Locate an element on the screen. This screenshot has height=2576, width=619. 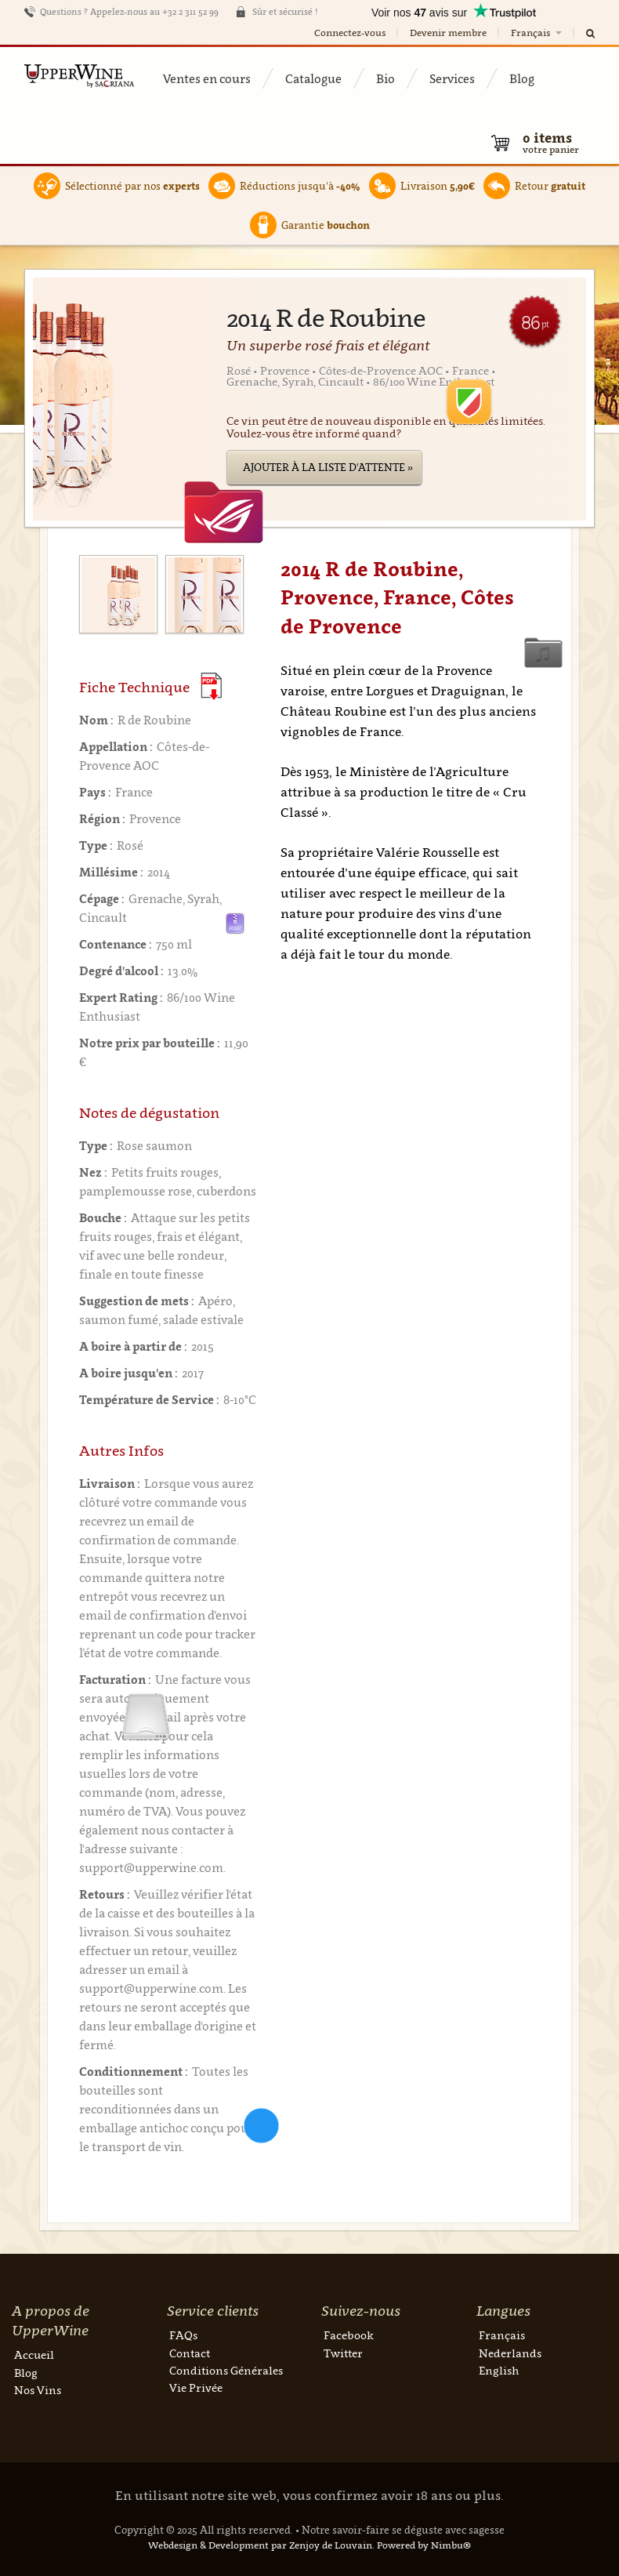
open gufw firewall settings is located at coordinates (469, 402).